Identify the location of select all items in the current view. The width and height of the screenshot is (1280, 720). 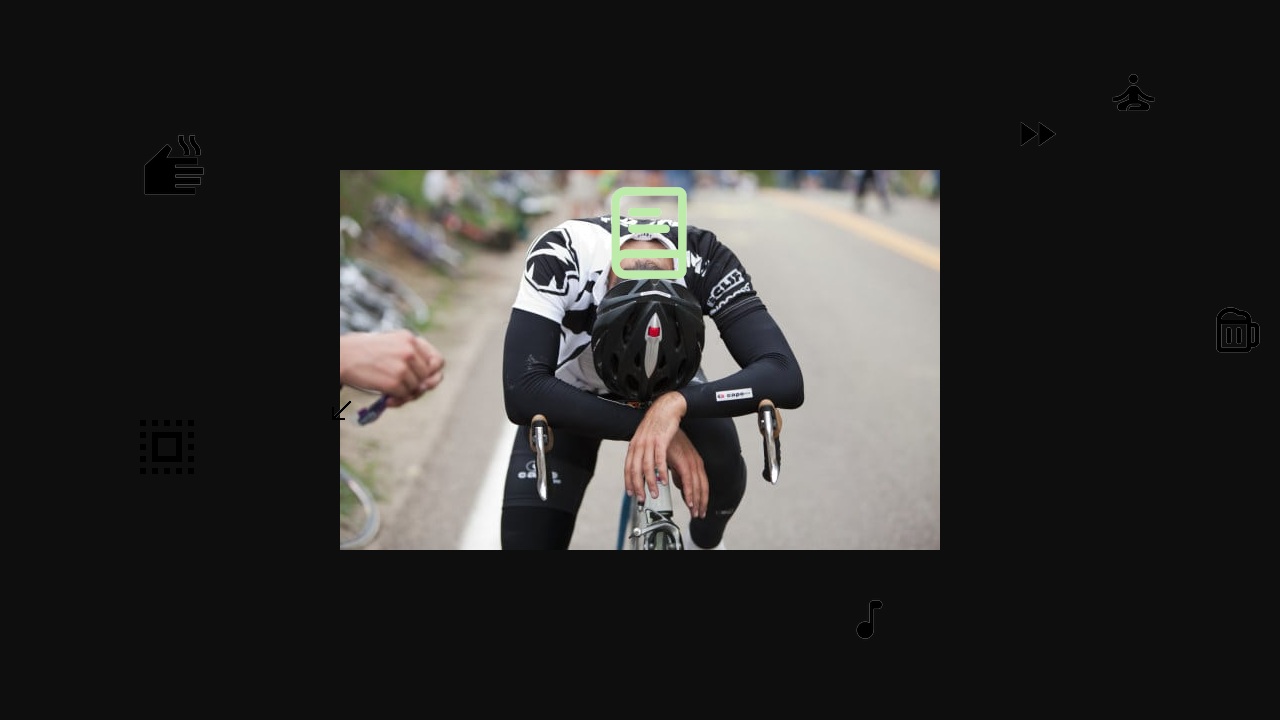
(167, 447).